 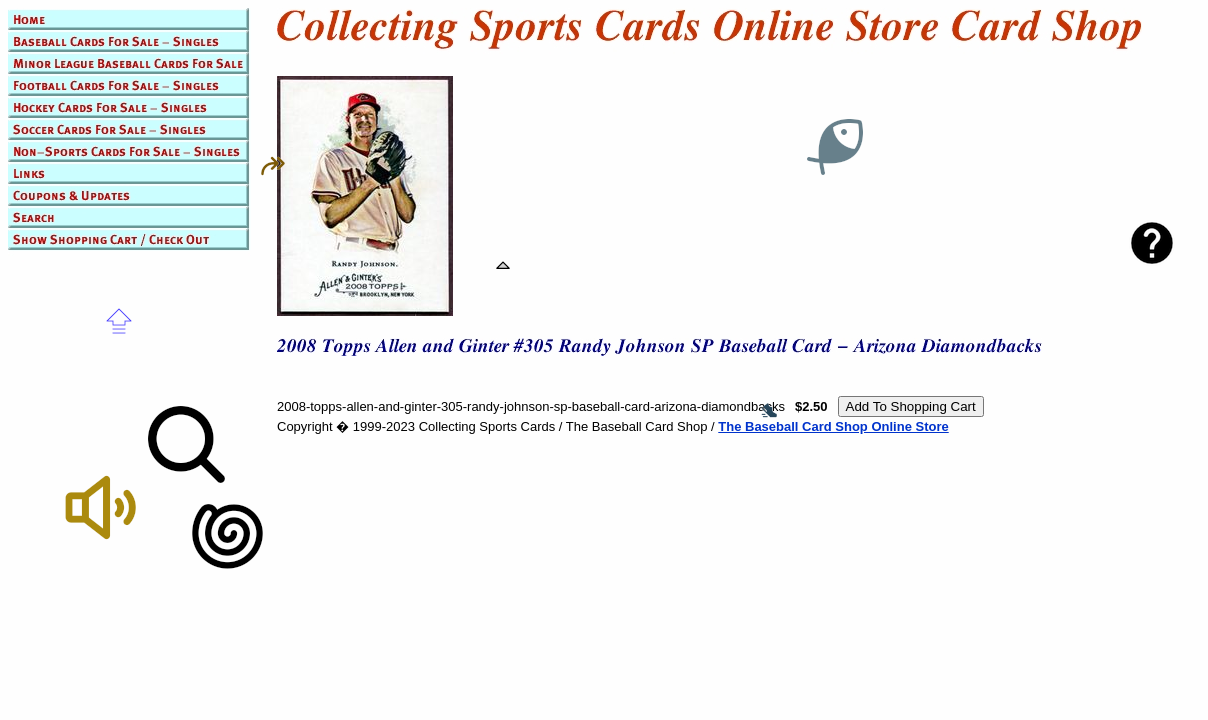 What do you see at coordinates (186, 444) in the screenshot?
I see `search for content or items` at bounding box center [186, 444].